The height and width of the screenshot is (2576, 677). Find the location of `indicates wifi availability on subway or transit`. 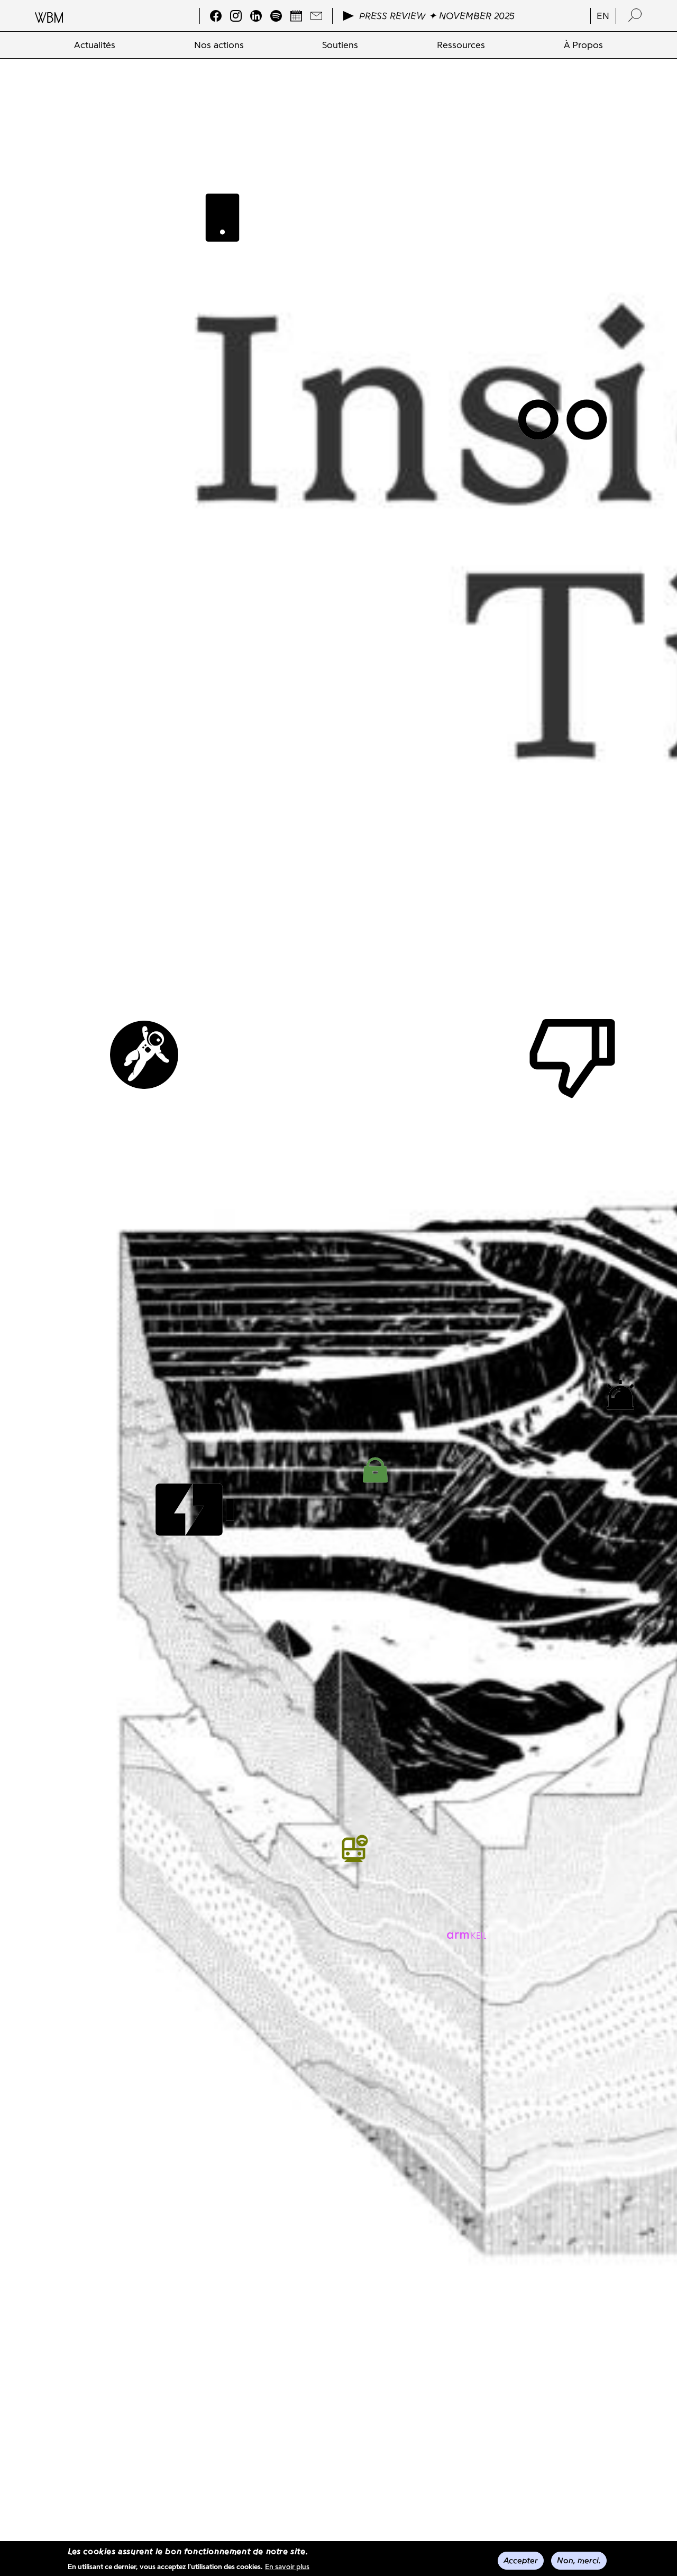

indicates wifi availability on subway or transit is located at coordinates (353, 1849).